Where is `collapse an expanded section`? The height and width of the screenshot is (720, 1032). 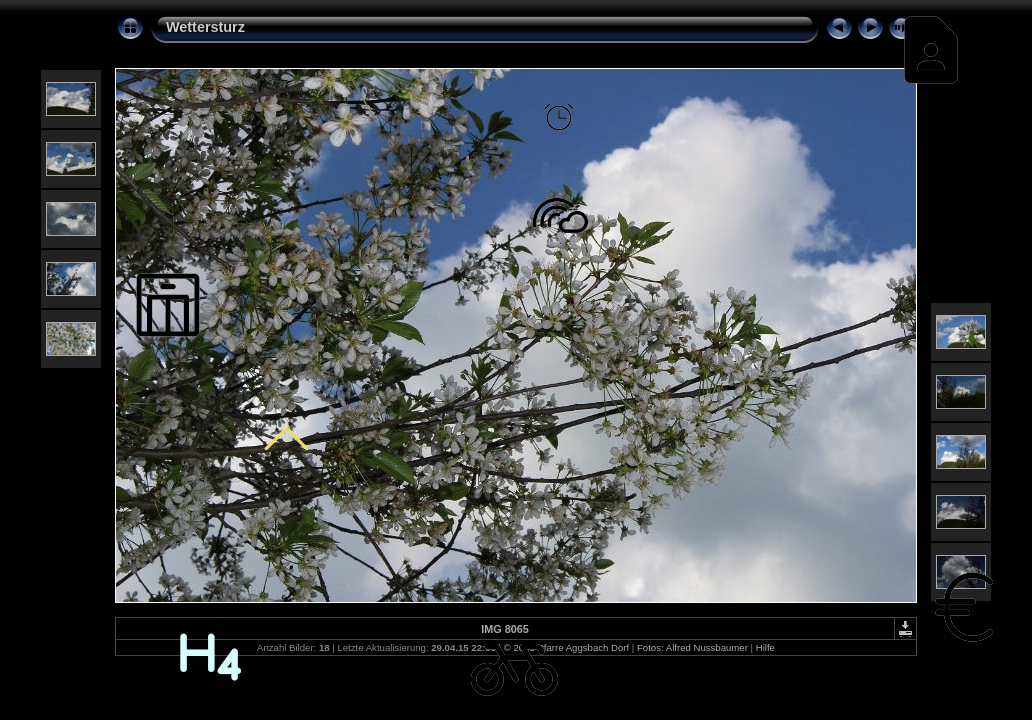 collapse an expanded section is located at coordinates (286, 440).